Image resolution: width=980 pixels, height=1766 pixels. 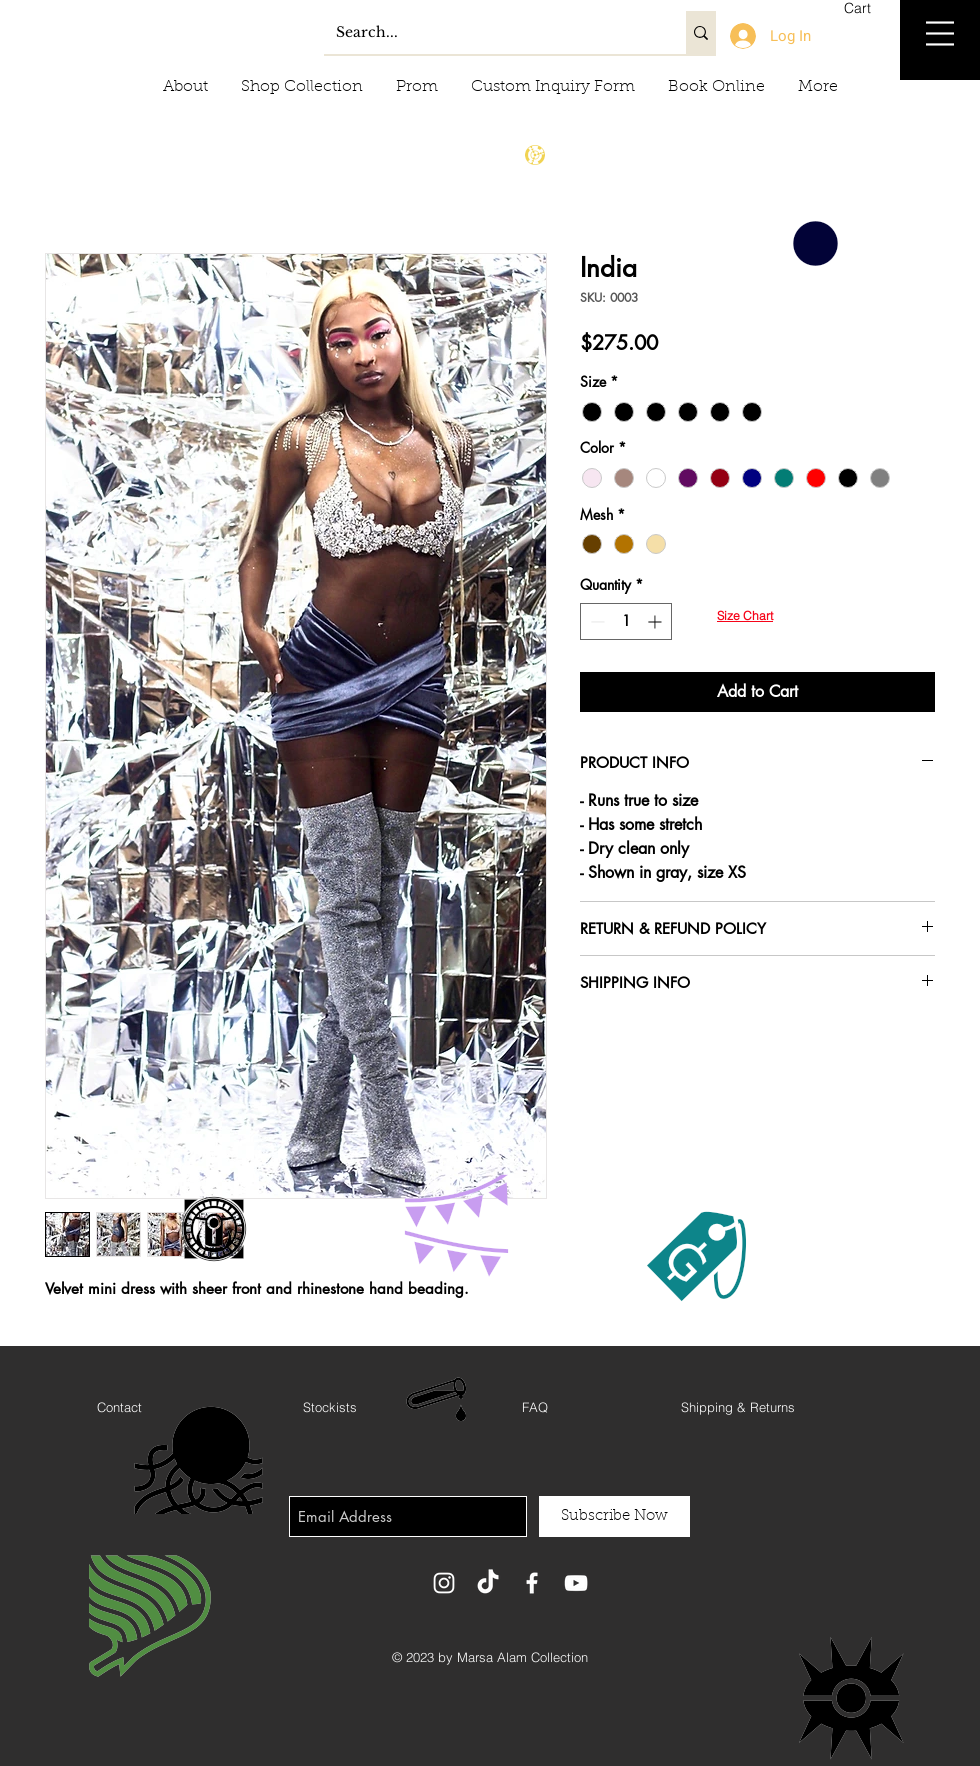 What do you see at coordinates (456, 1225) in the screenshot?
I see `indicates a celebration or event` at bounding box center [456, 1225].